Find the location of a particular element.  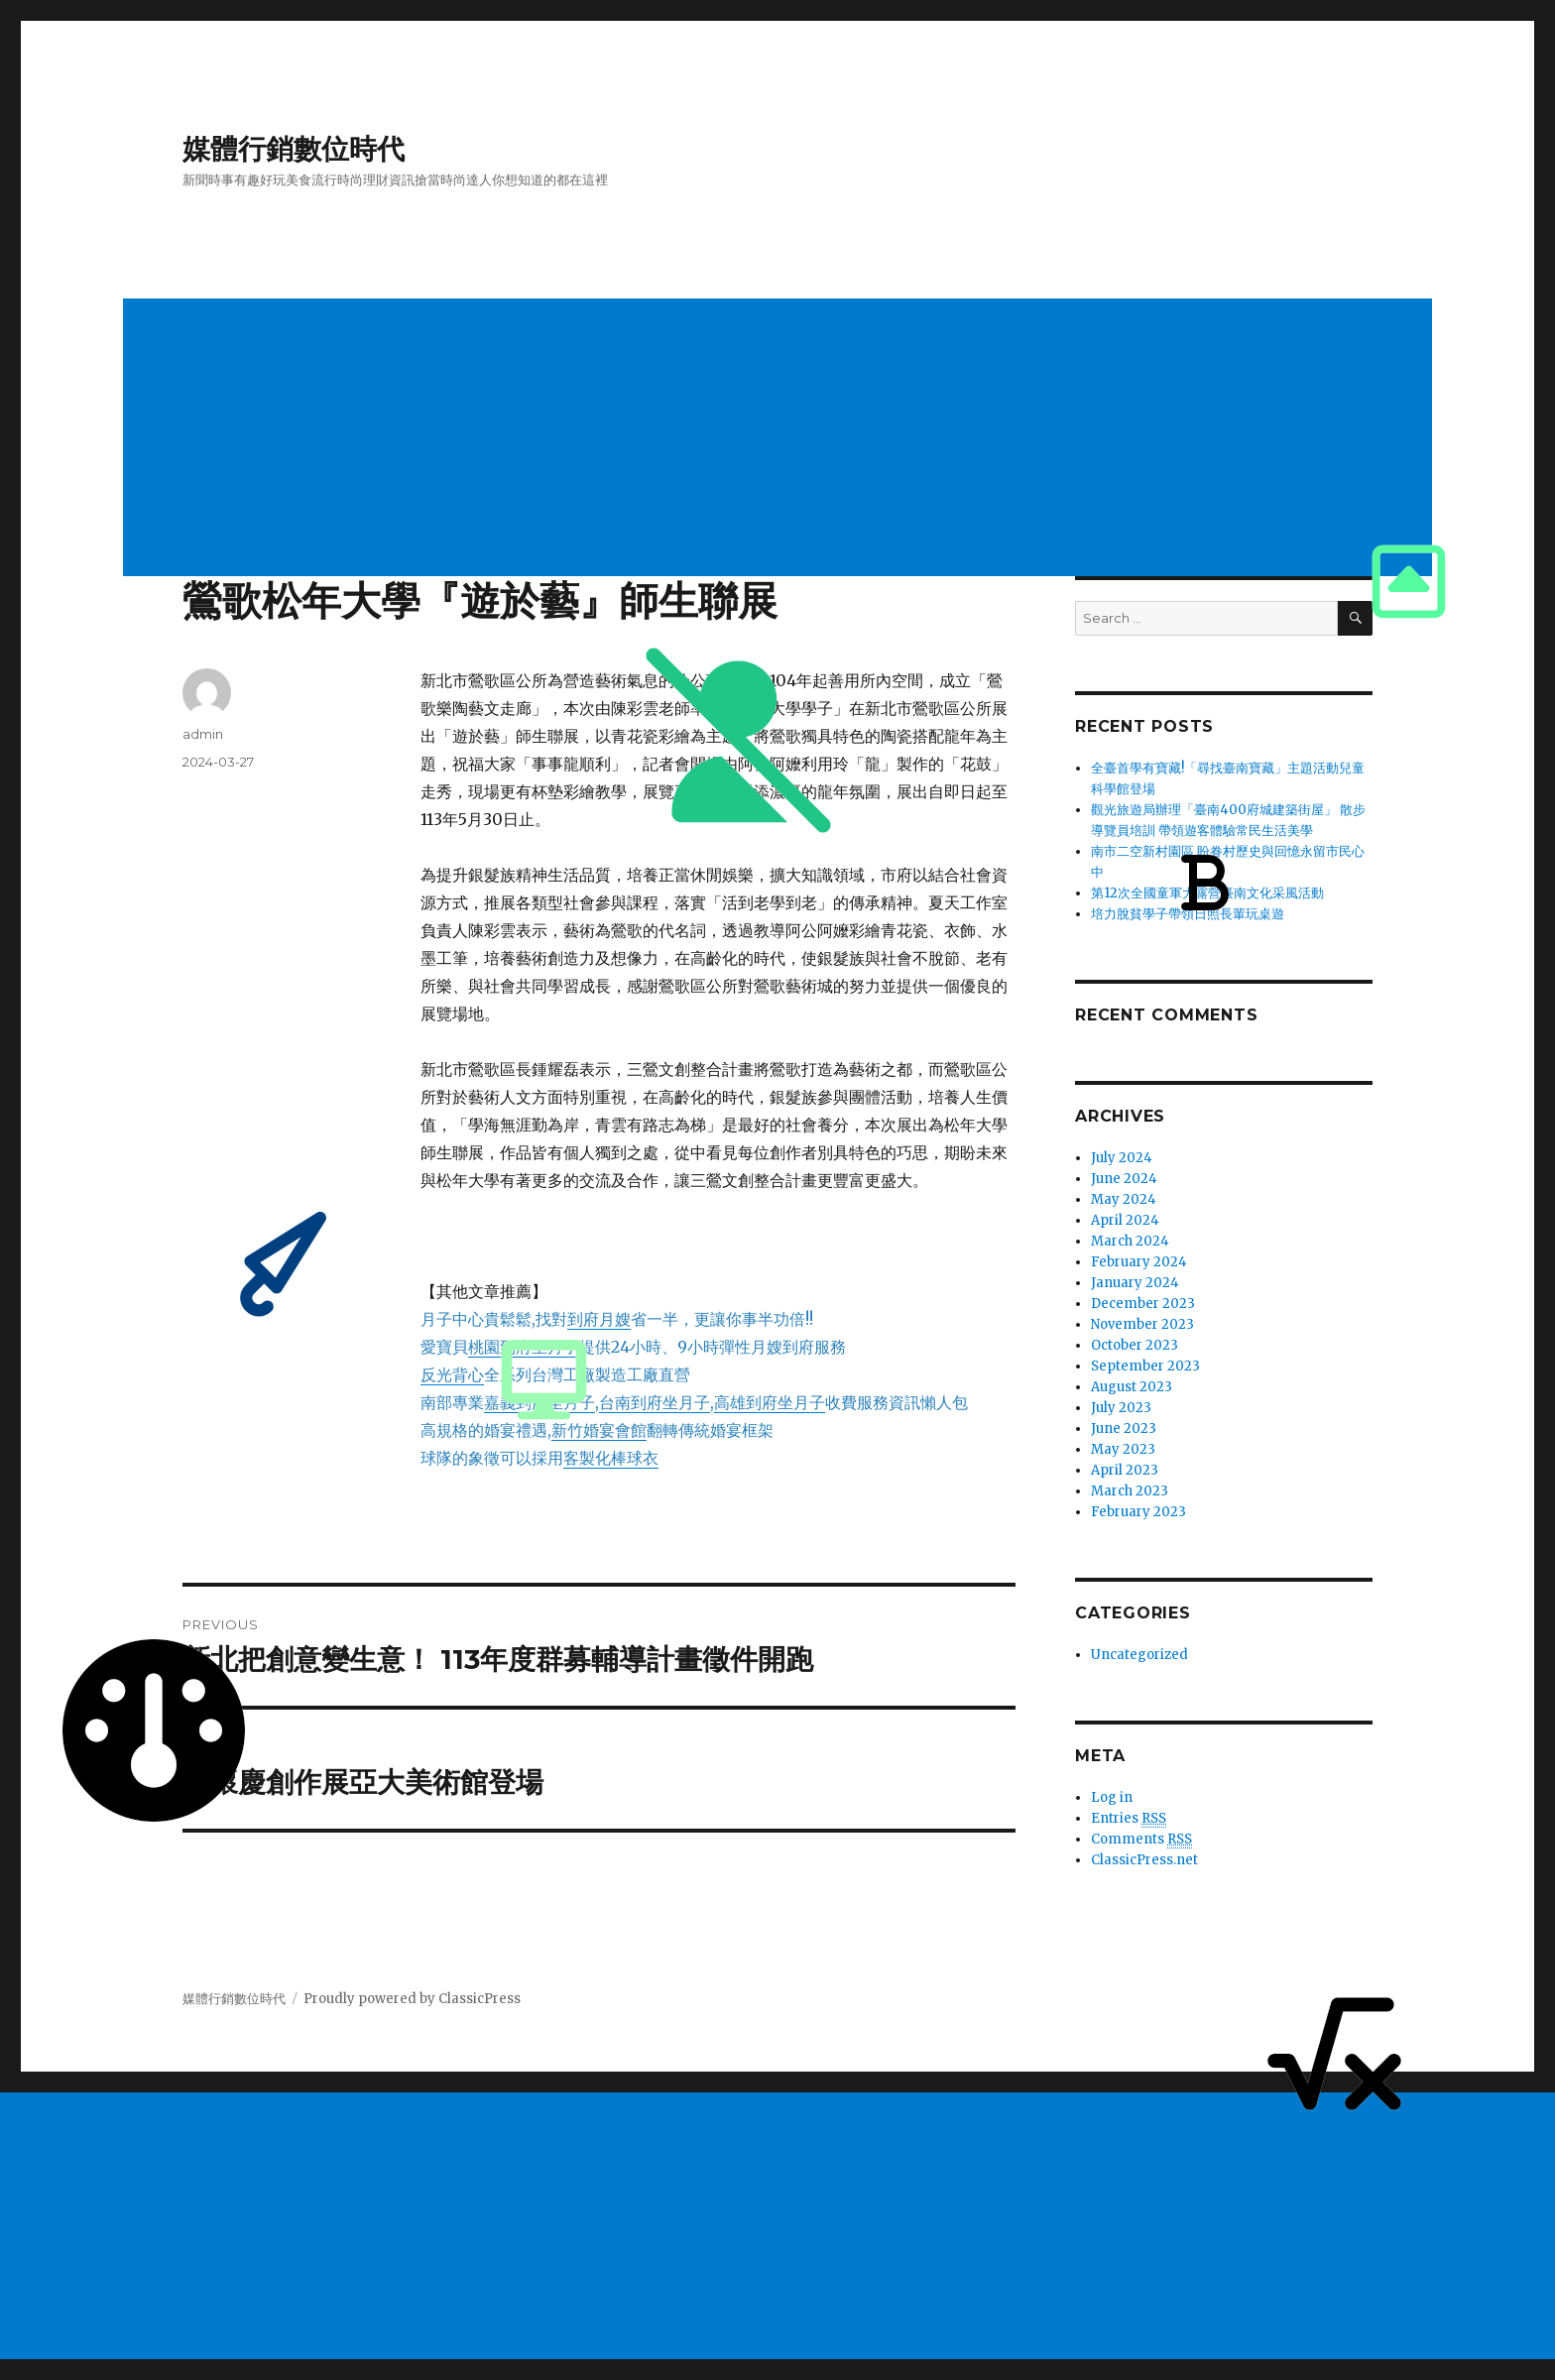

access display settings is located at coordinates (543, 1376).